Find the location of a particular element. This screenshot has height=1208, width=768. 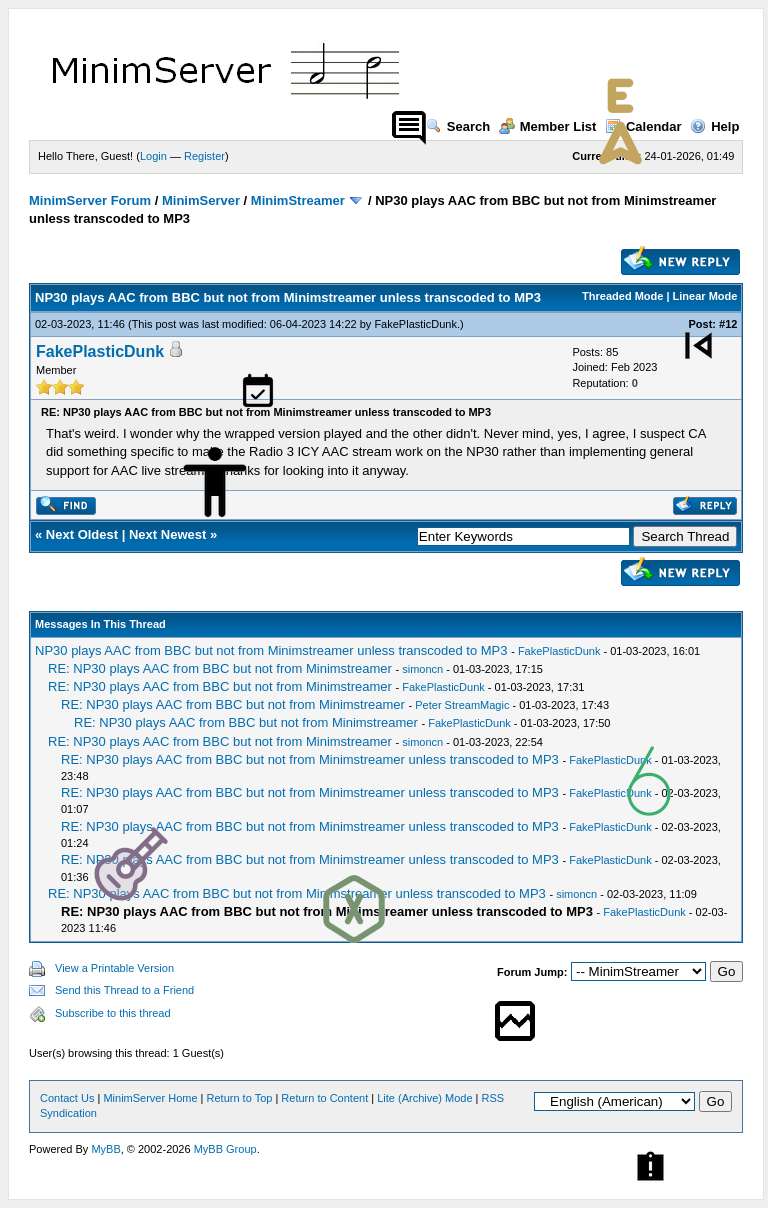

indicates an overdue or late assignment is located at coordinates (650, 1167).